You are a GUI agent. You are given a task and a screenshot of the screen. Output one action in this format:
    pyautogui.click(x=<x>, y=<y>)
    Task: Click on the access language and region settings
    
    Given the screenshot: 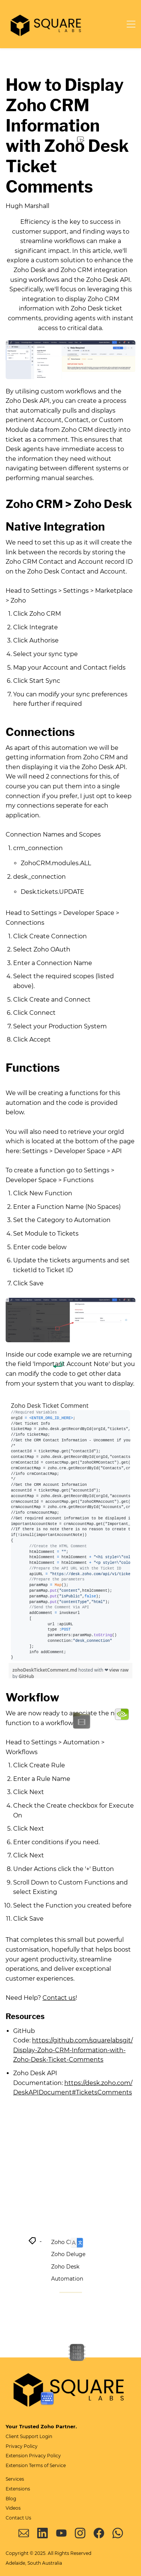 What is the action you would take?
    pyautogui.click(x=77, y=2243)
    